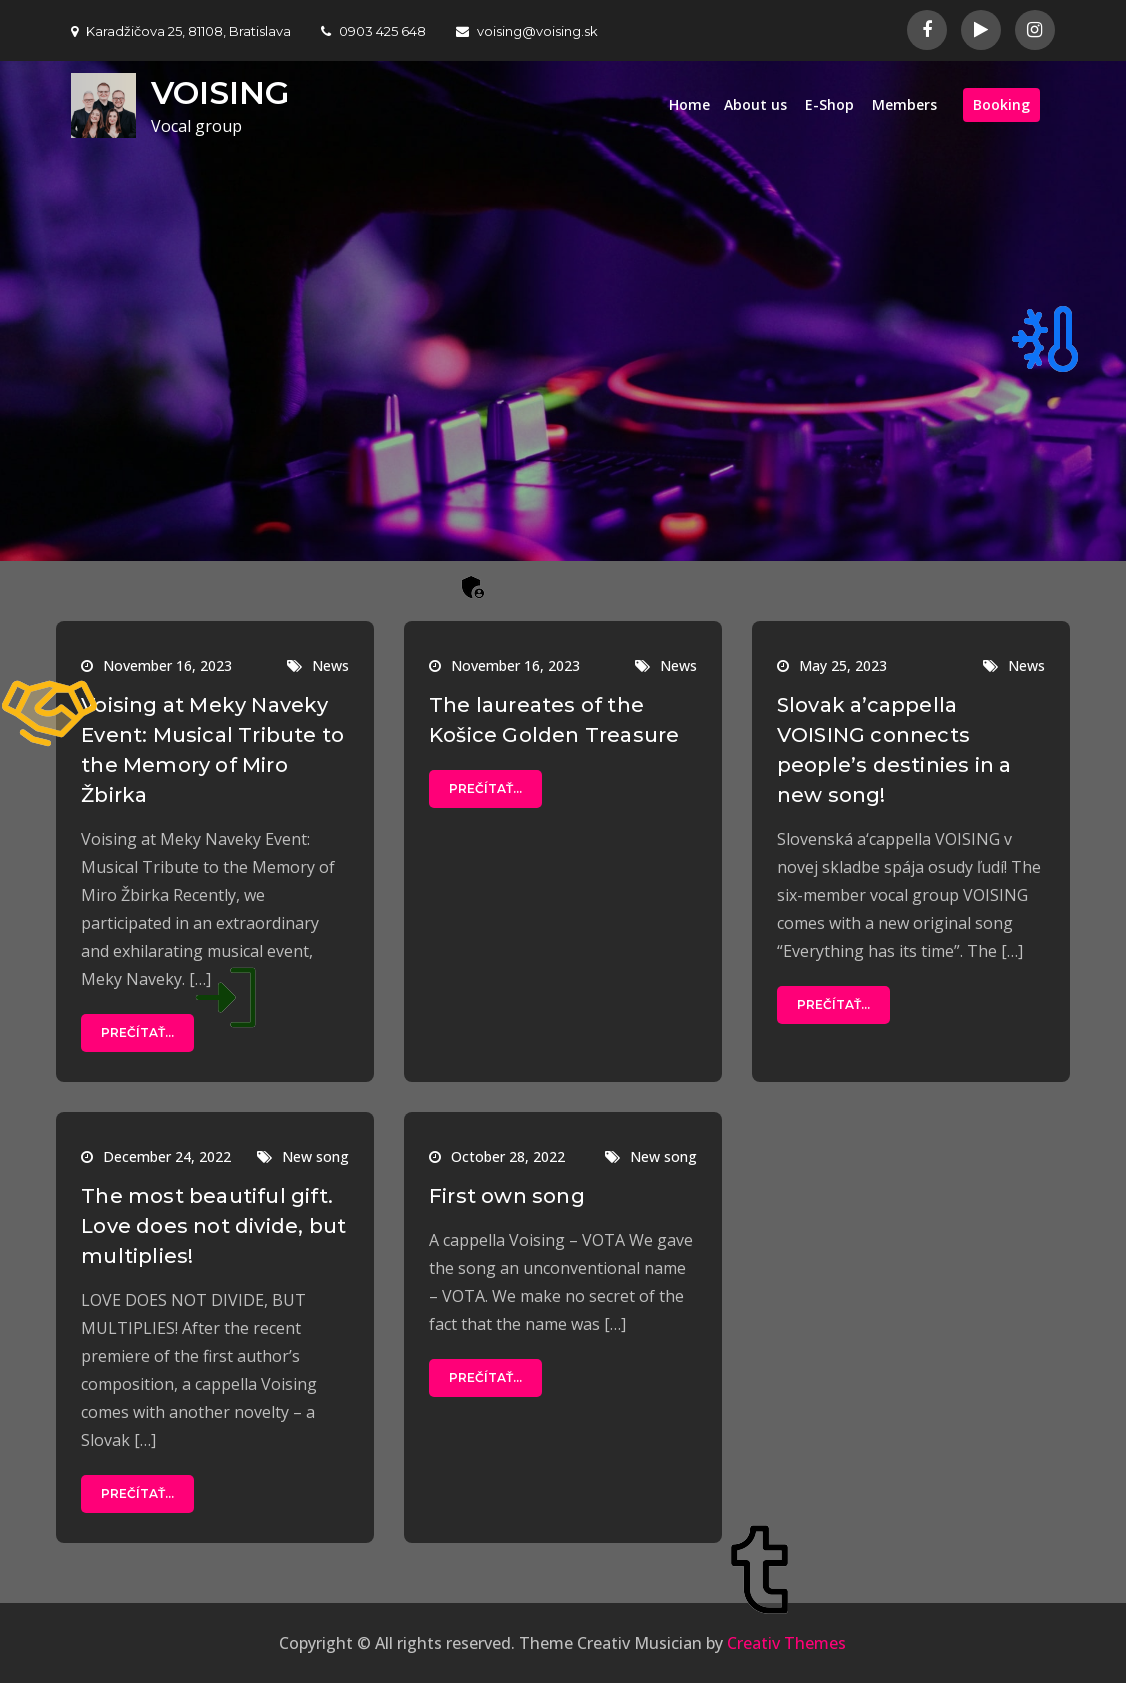  I want to click on open the Tumblr app, so click(759, 1569).